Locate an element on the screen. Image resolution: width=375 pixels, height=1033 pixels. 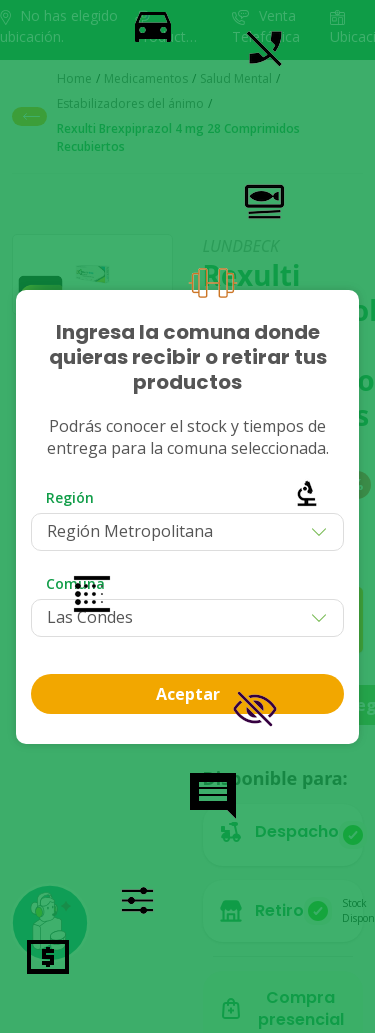
hide password or sensitive content is located at coordinates (255, 709).